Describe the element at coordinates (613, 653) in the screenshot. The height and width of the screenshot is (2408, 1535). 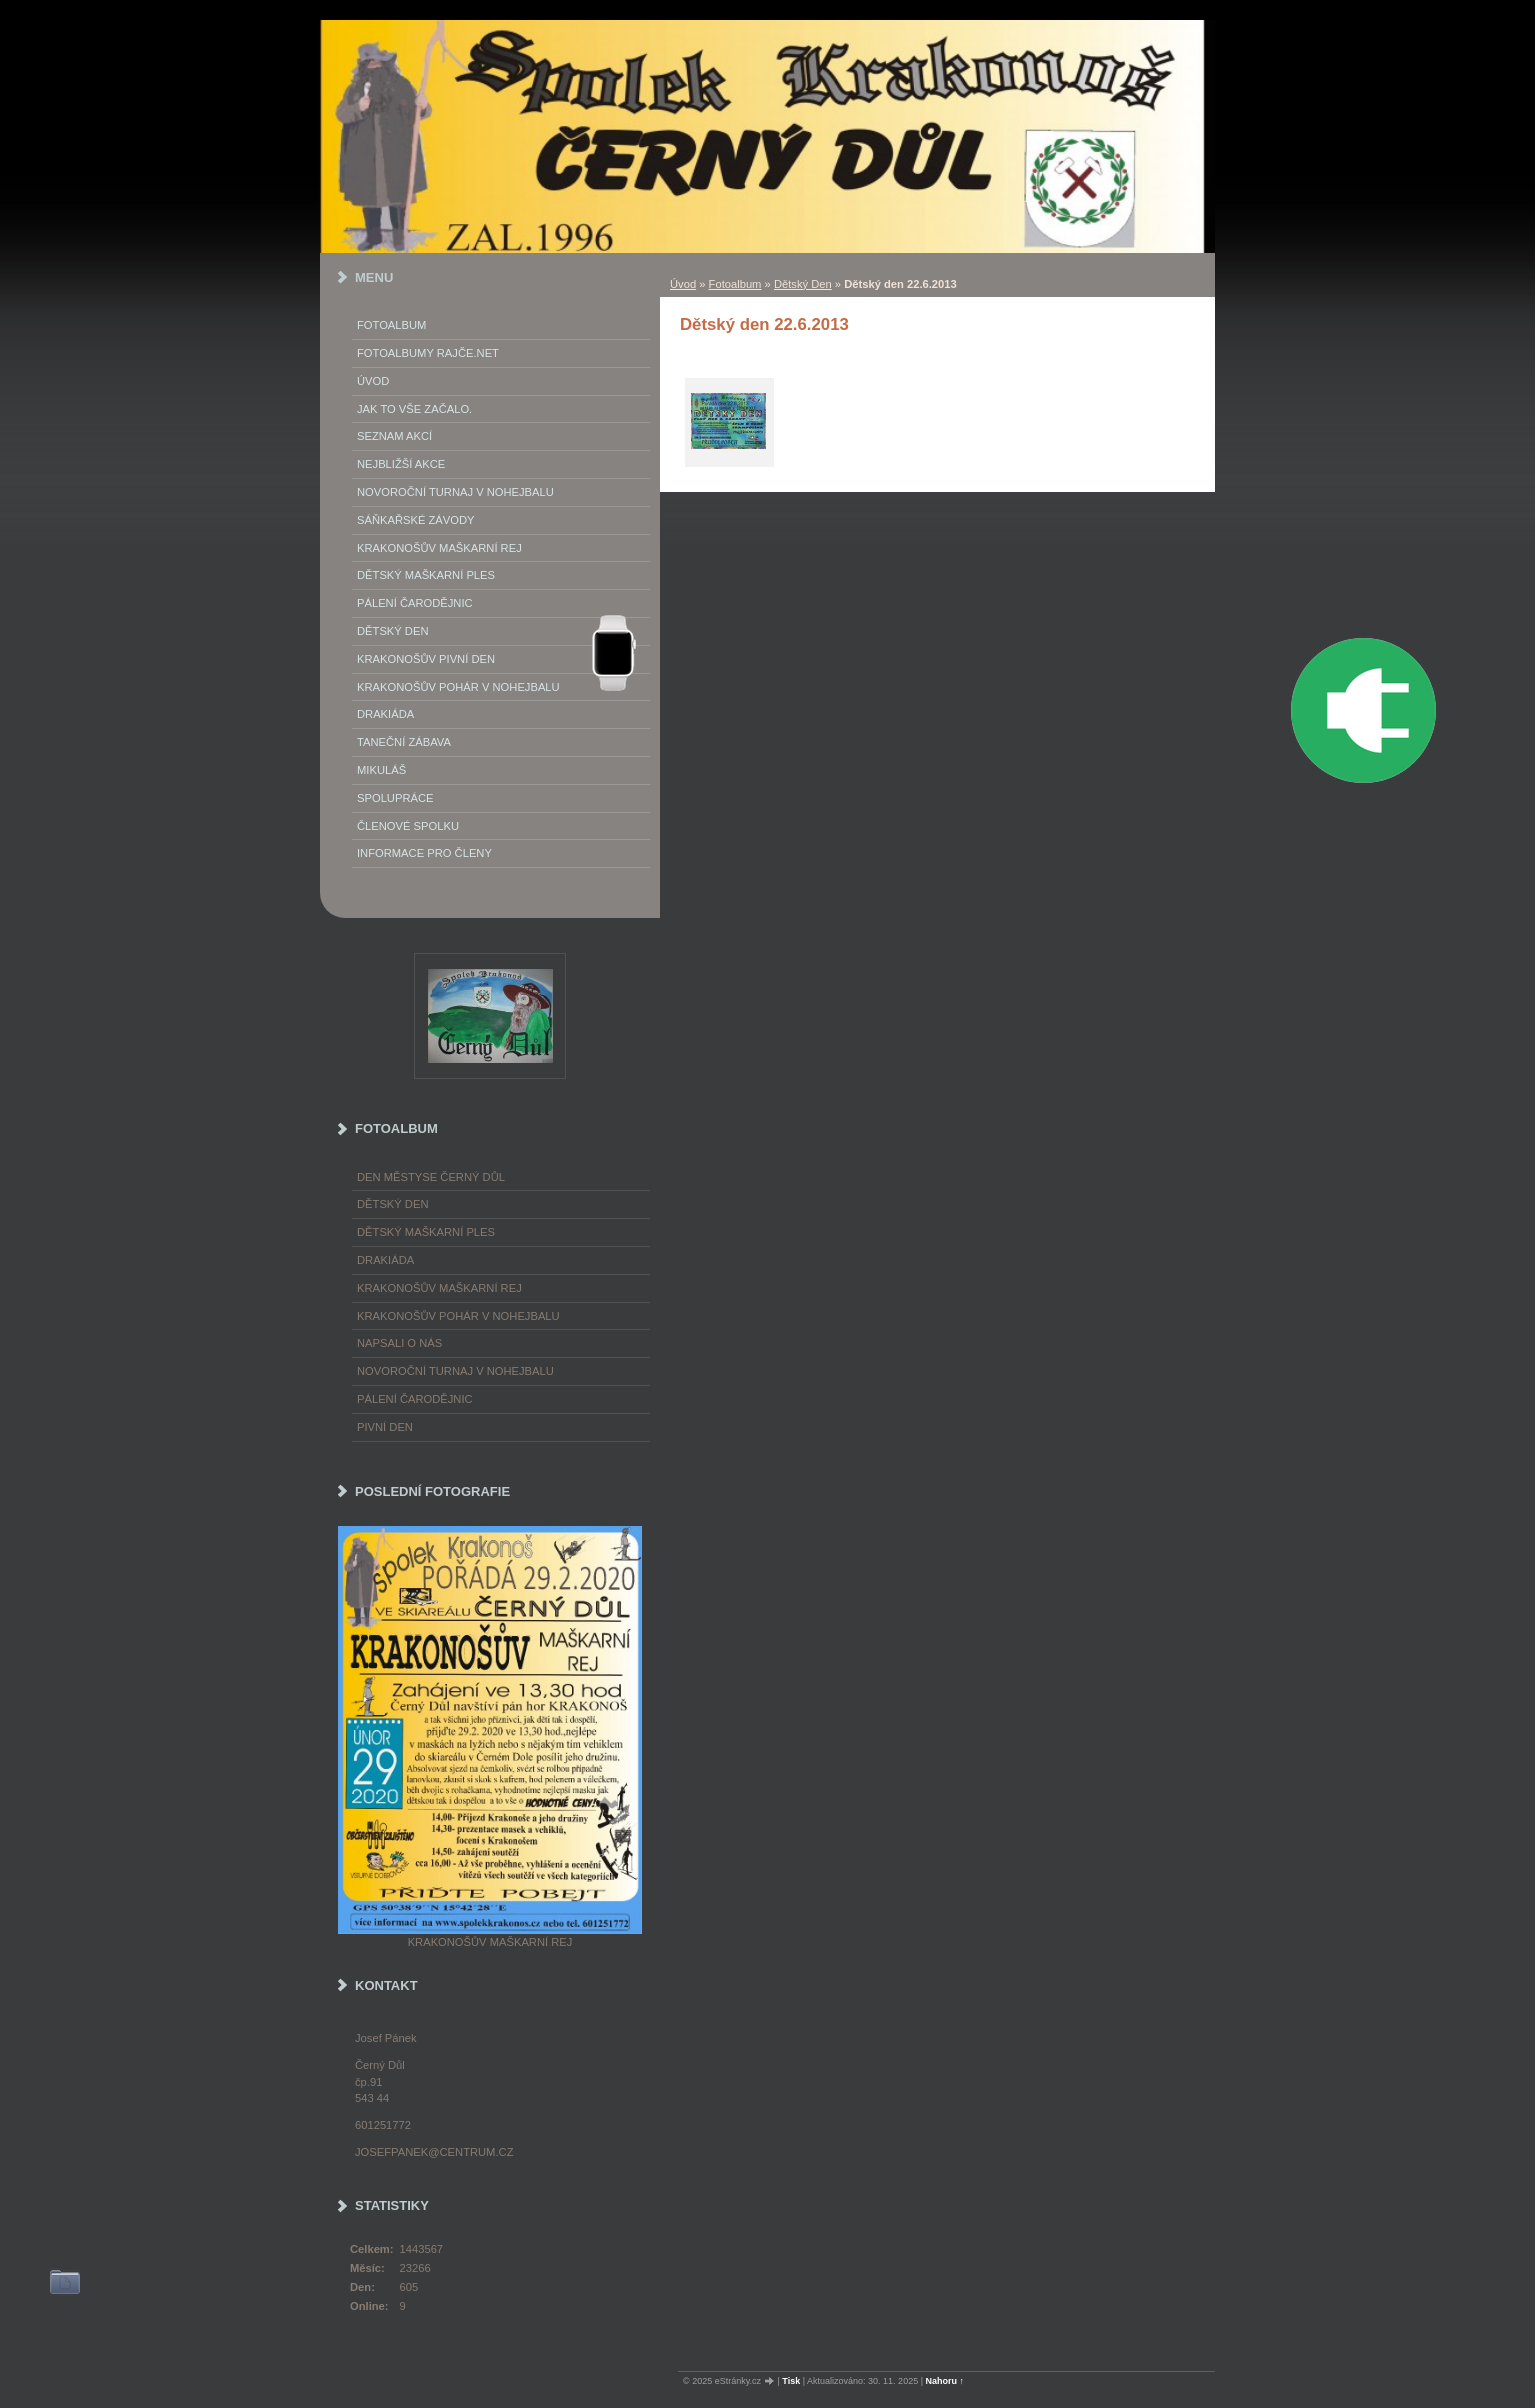
I see `manage your paired Apple Watch` at that location.